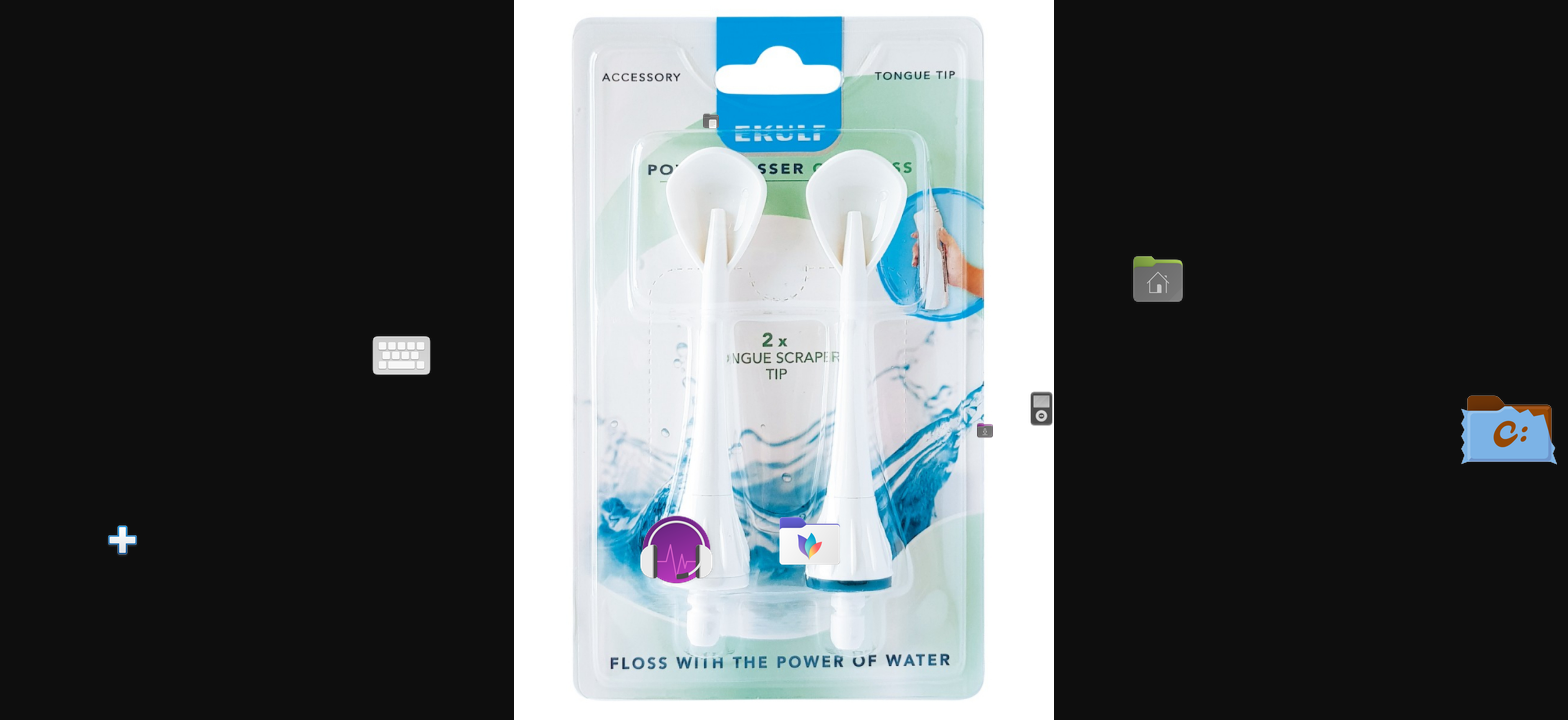 The image size is (1568, 720). Describe the element at coordinates (95, 512) in the screenshot. I see `create a new folder` at that location.